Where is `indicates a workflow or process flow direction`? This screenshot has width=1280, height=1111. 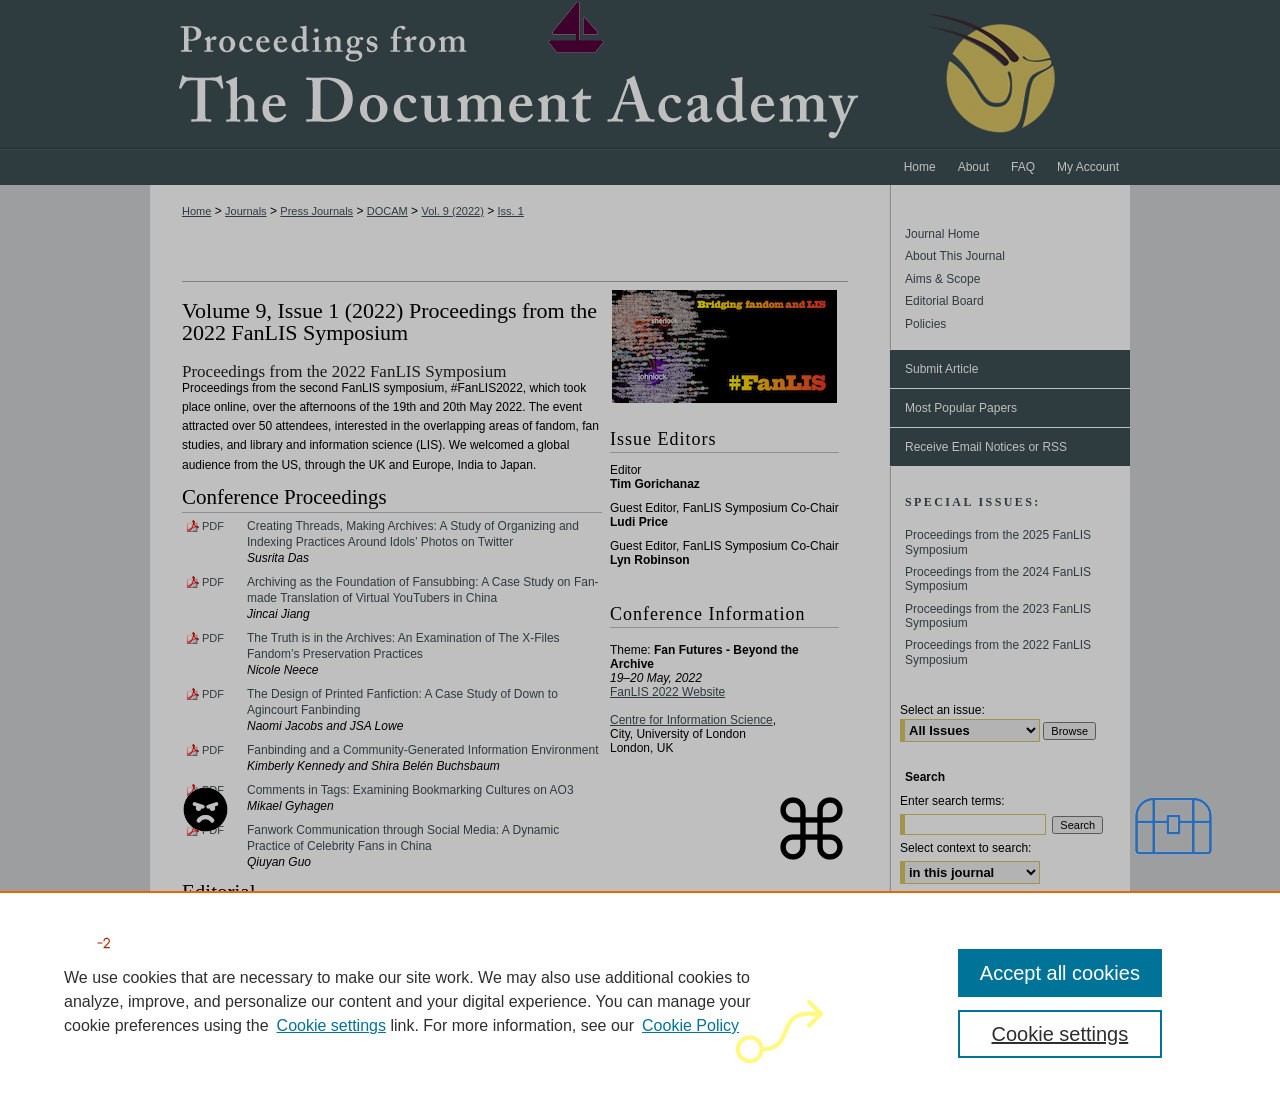
indicates a workflow or process flow direction is located at coordinates (779, 1031).